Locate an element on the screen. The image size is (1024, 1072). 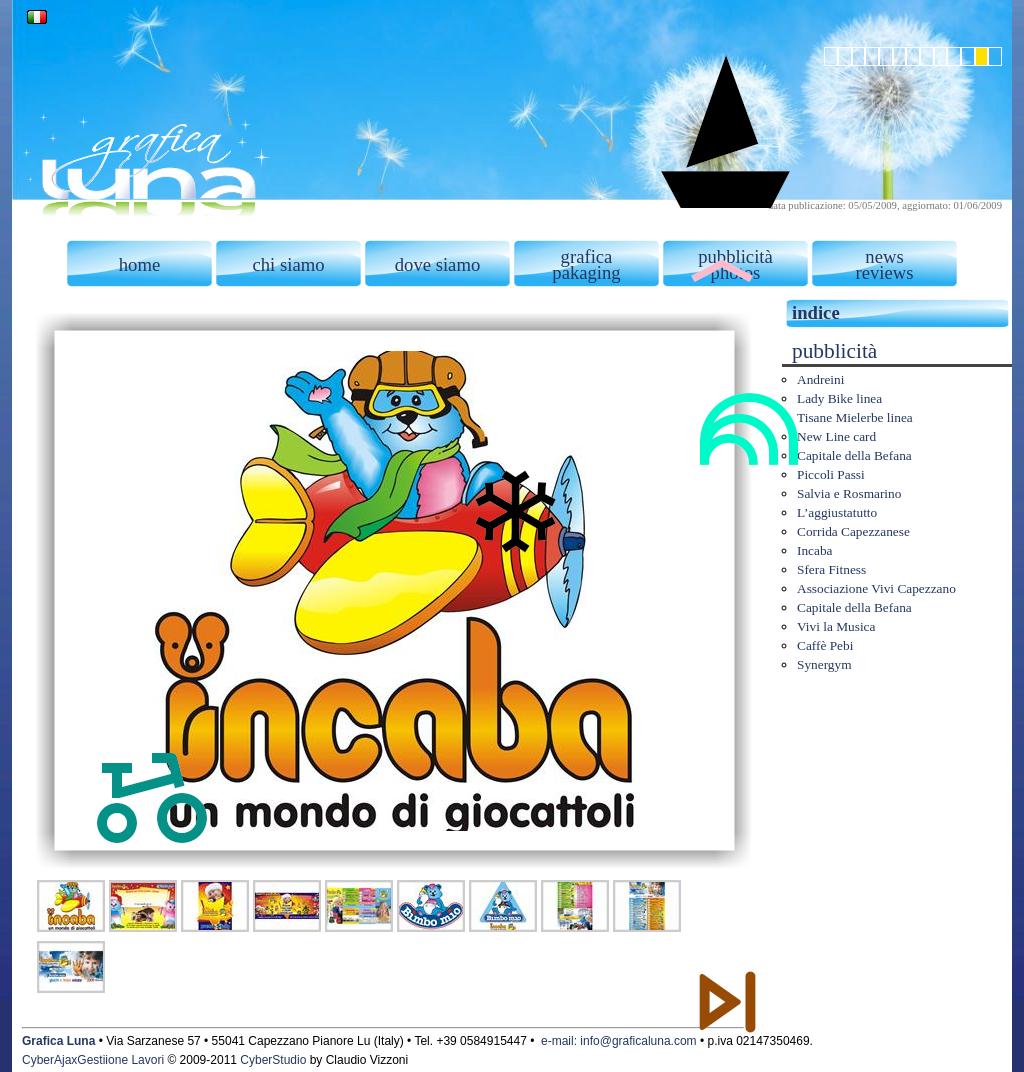
open NotebookLM app is located at coordinates (749, 429).